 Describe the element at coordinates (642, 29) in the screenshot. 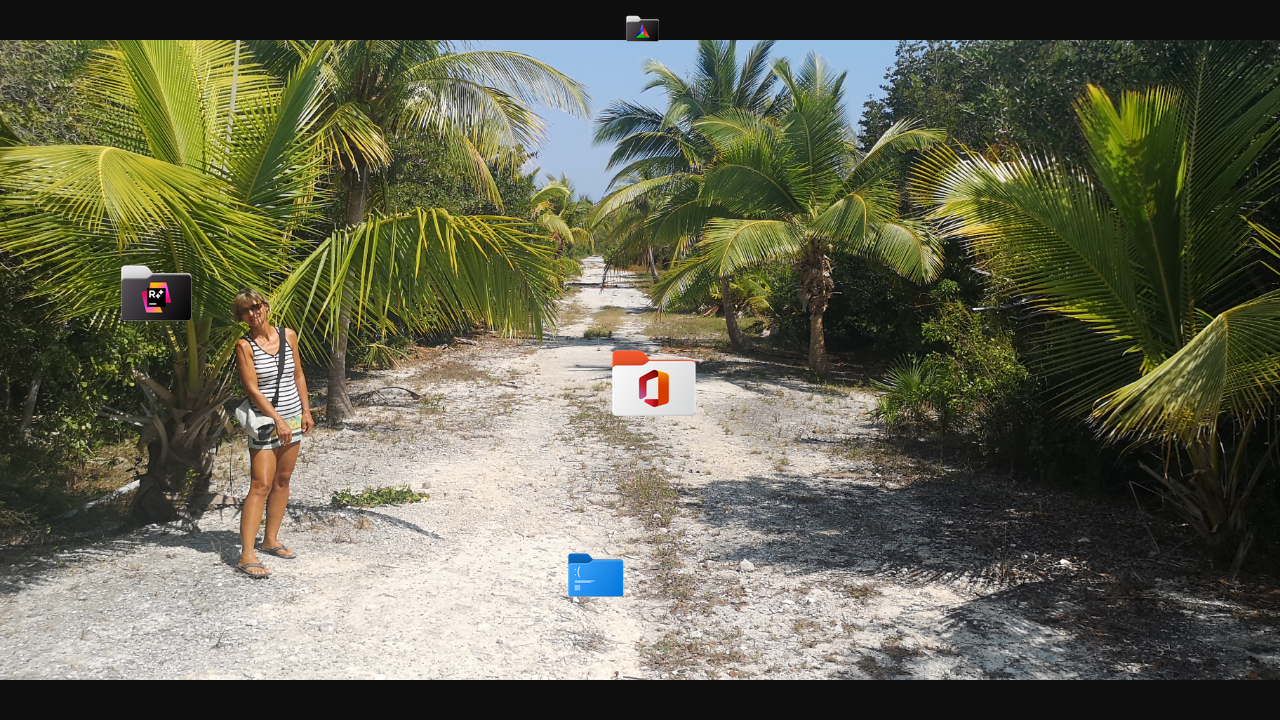

I see `folder containing cmake build configuration files` at that location.